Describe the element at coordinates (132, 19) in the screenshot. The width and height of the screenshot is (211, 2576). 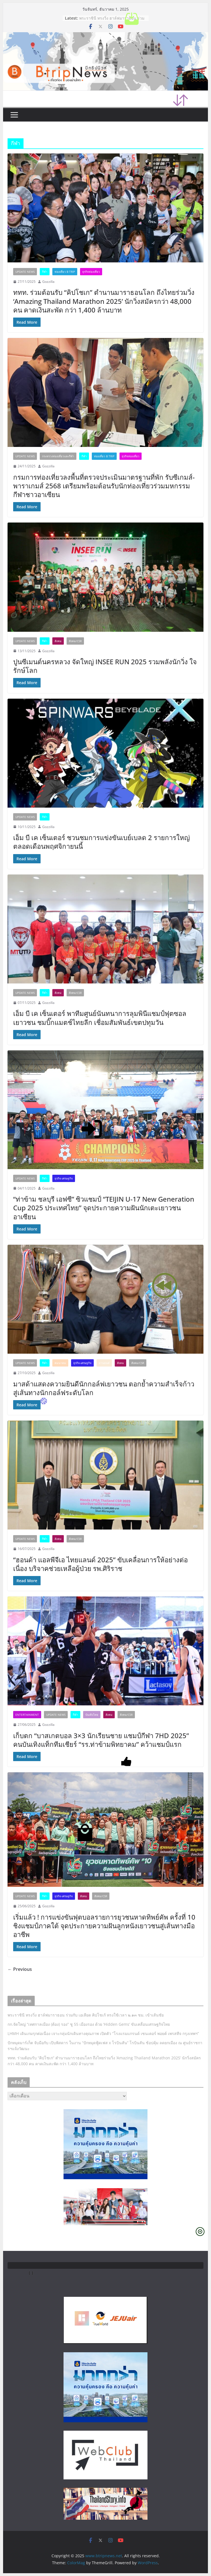
I see `download to inbox` at that location.